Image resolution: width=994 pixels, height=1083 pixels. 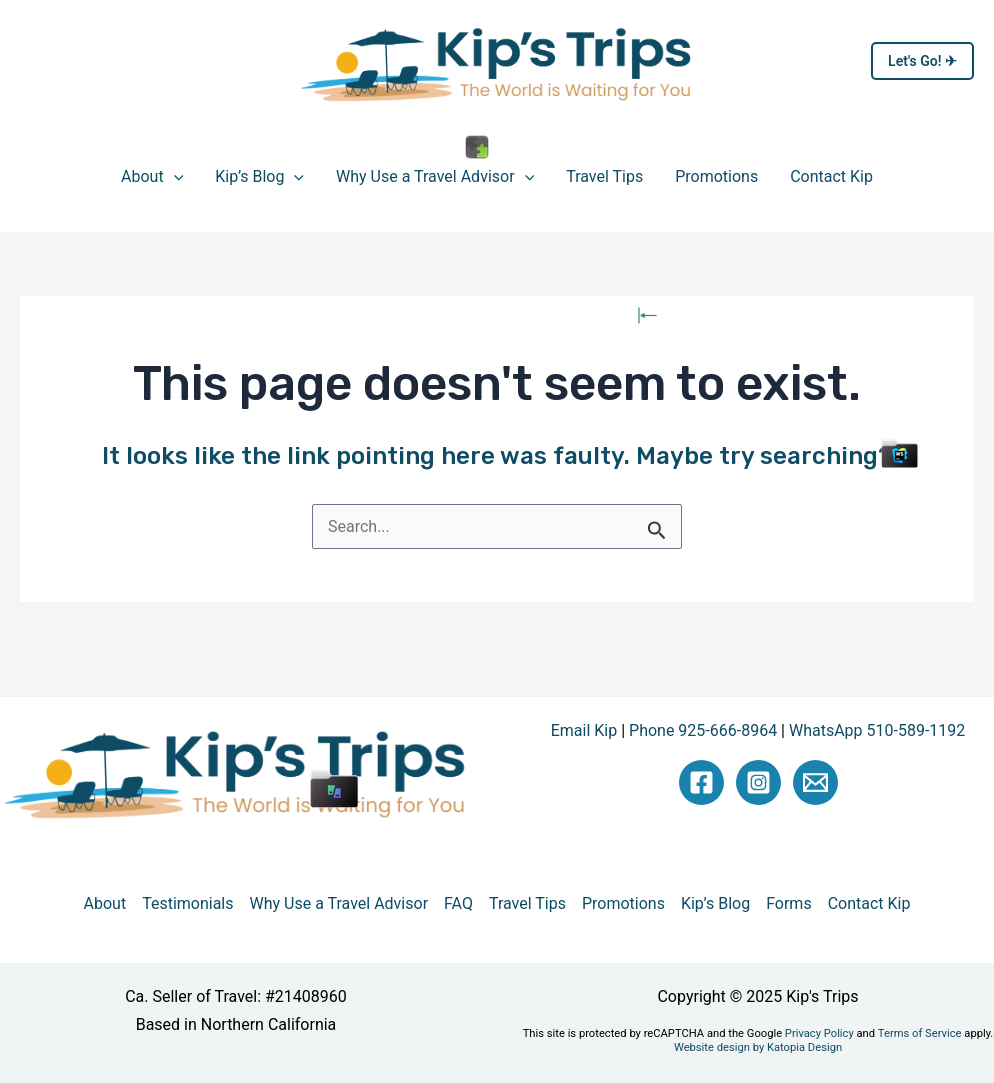 What do you see at coordinates (899, 454) in the screenshot?
I see `open webstorm project folder` at bounding box center [899, 454].